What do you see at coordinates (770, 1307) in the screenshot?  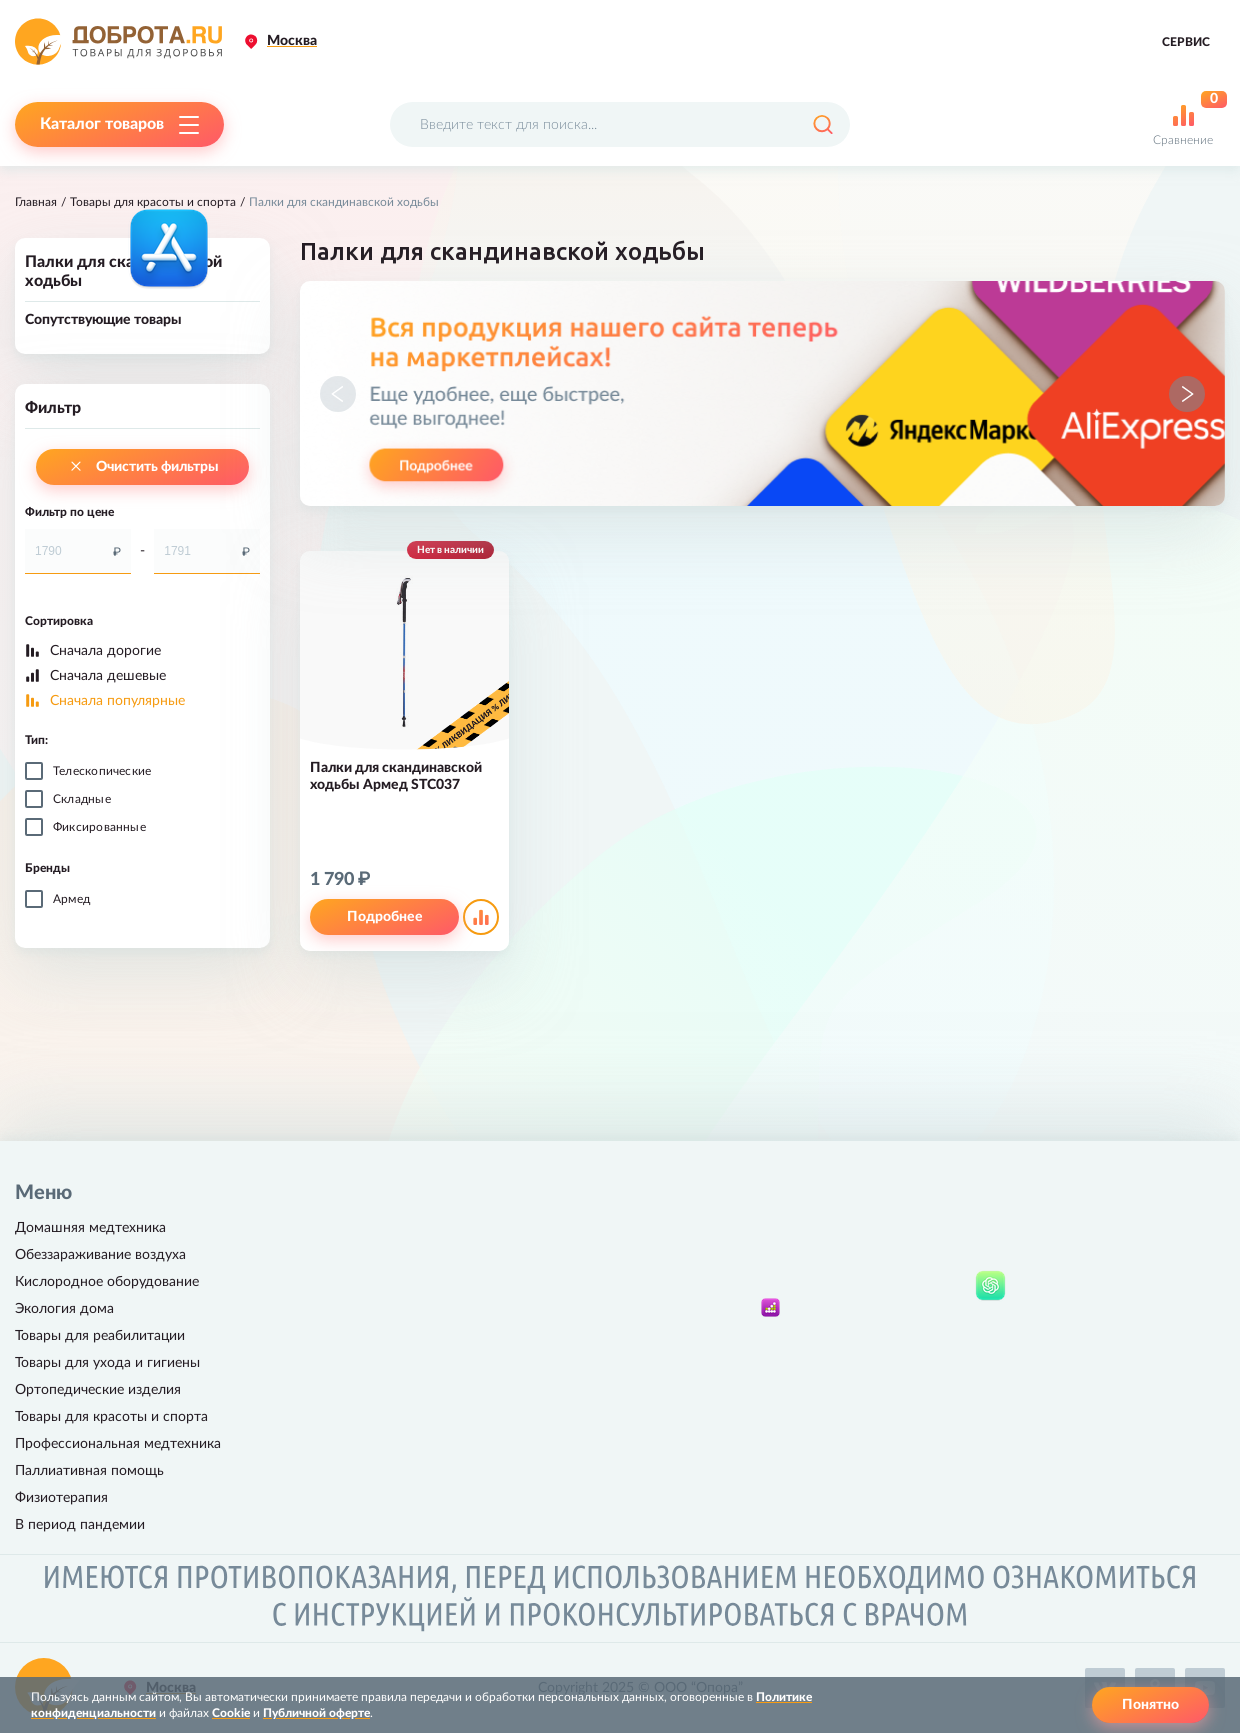 I see `launch the four in a row game app` at bounding box center [770, 1307].